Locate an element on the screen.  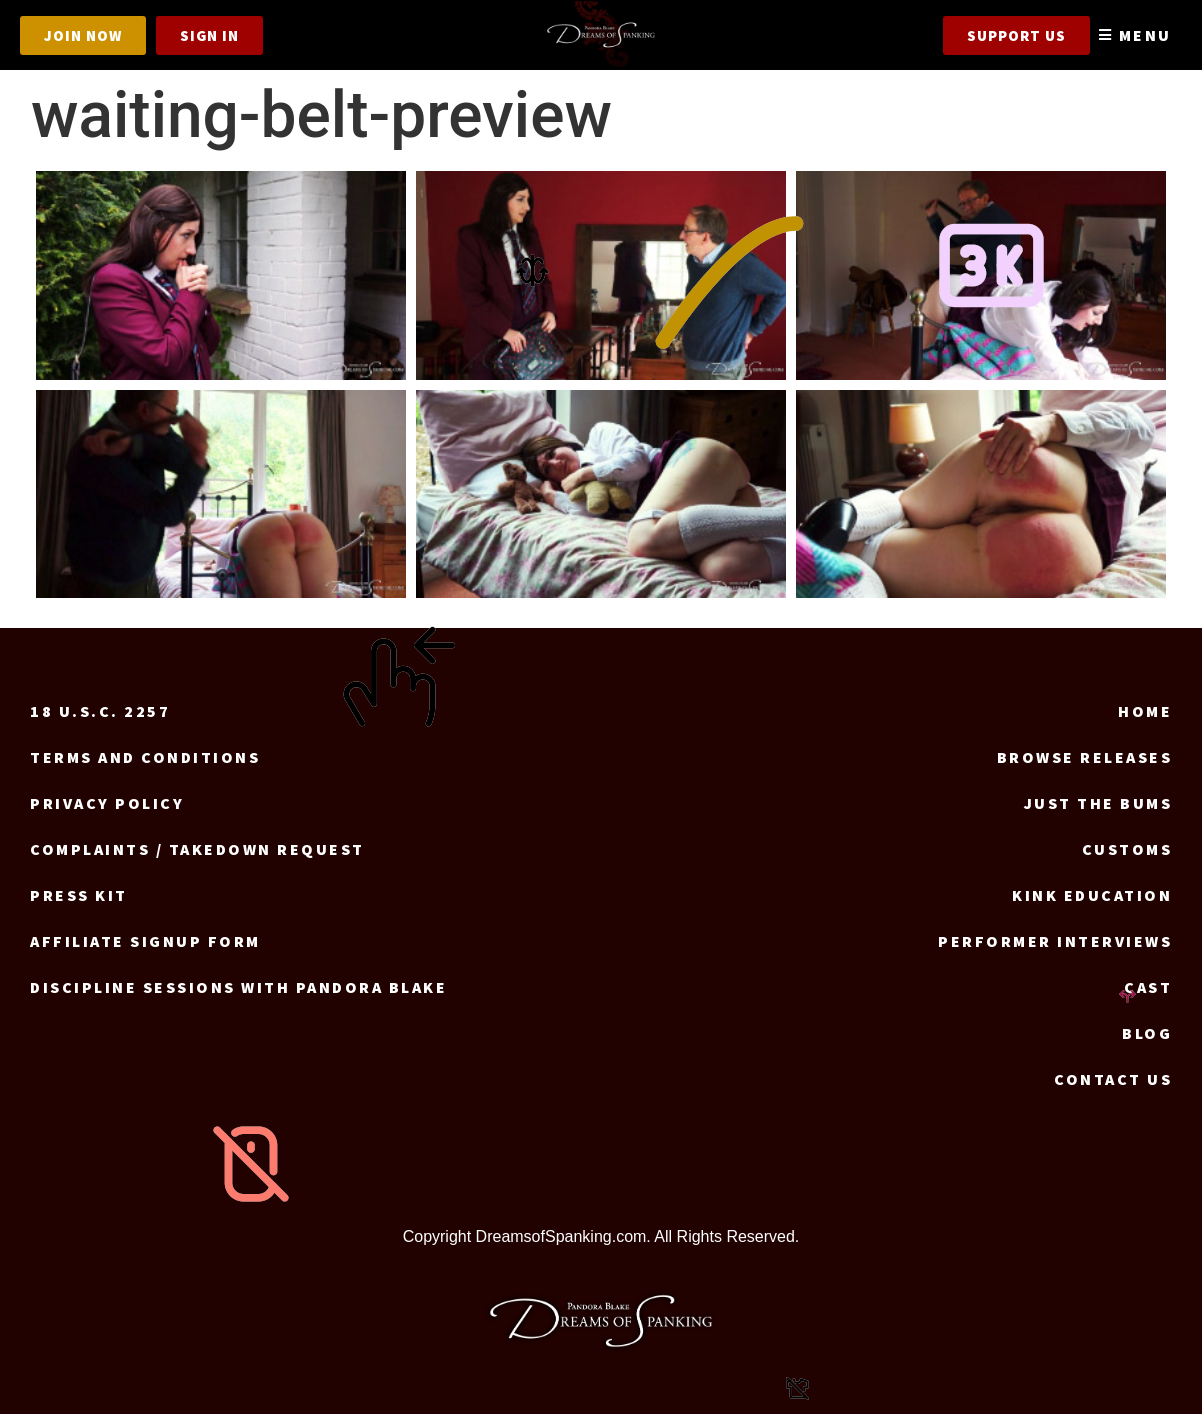
apply ease-out animation timing is located at coordinates (729, 282).